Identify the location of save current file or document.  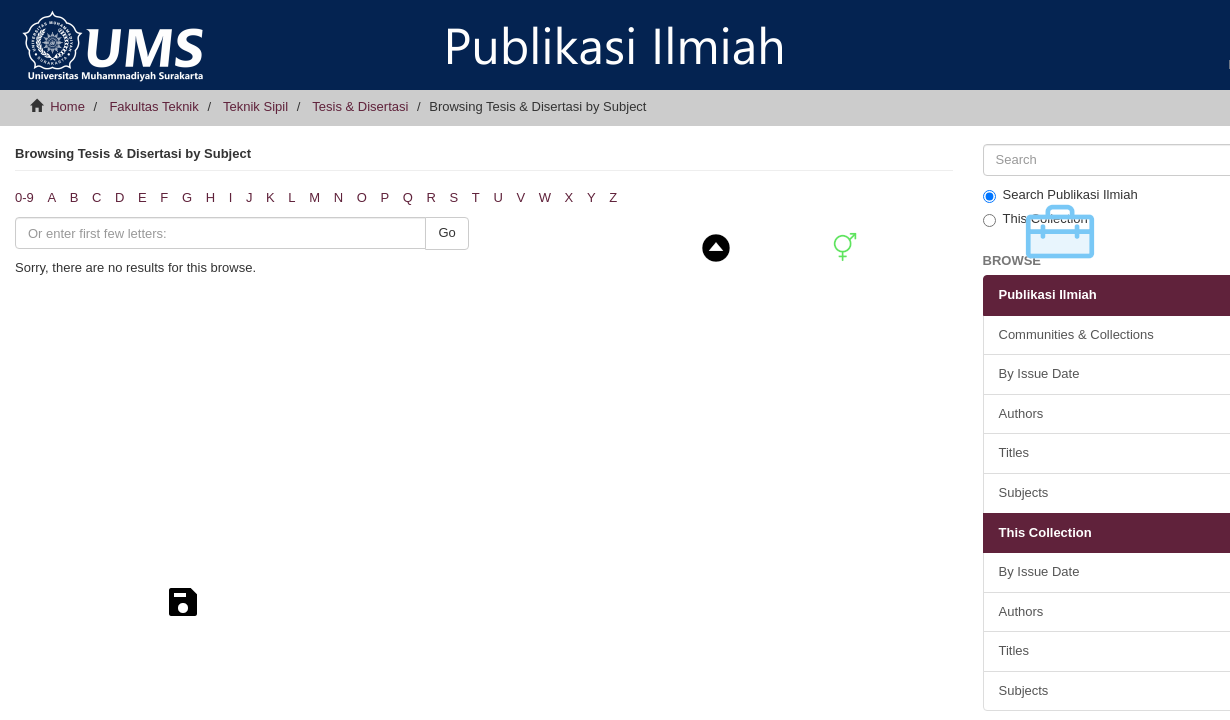
(183, 602).